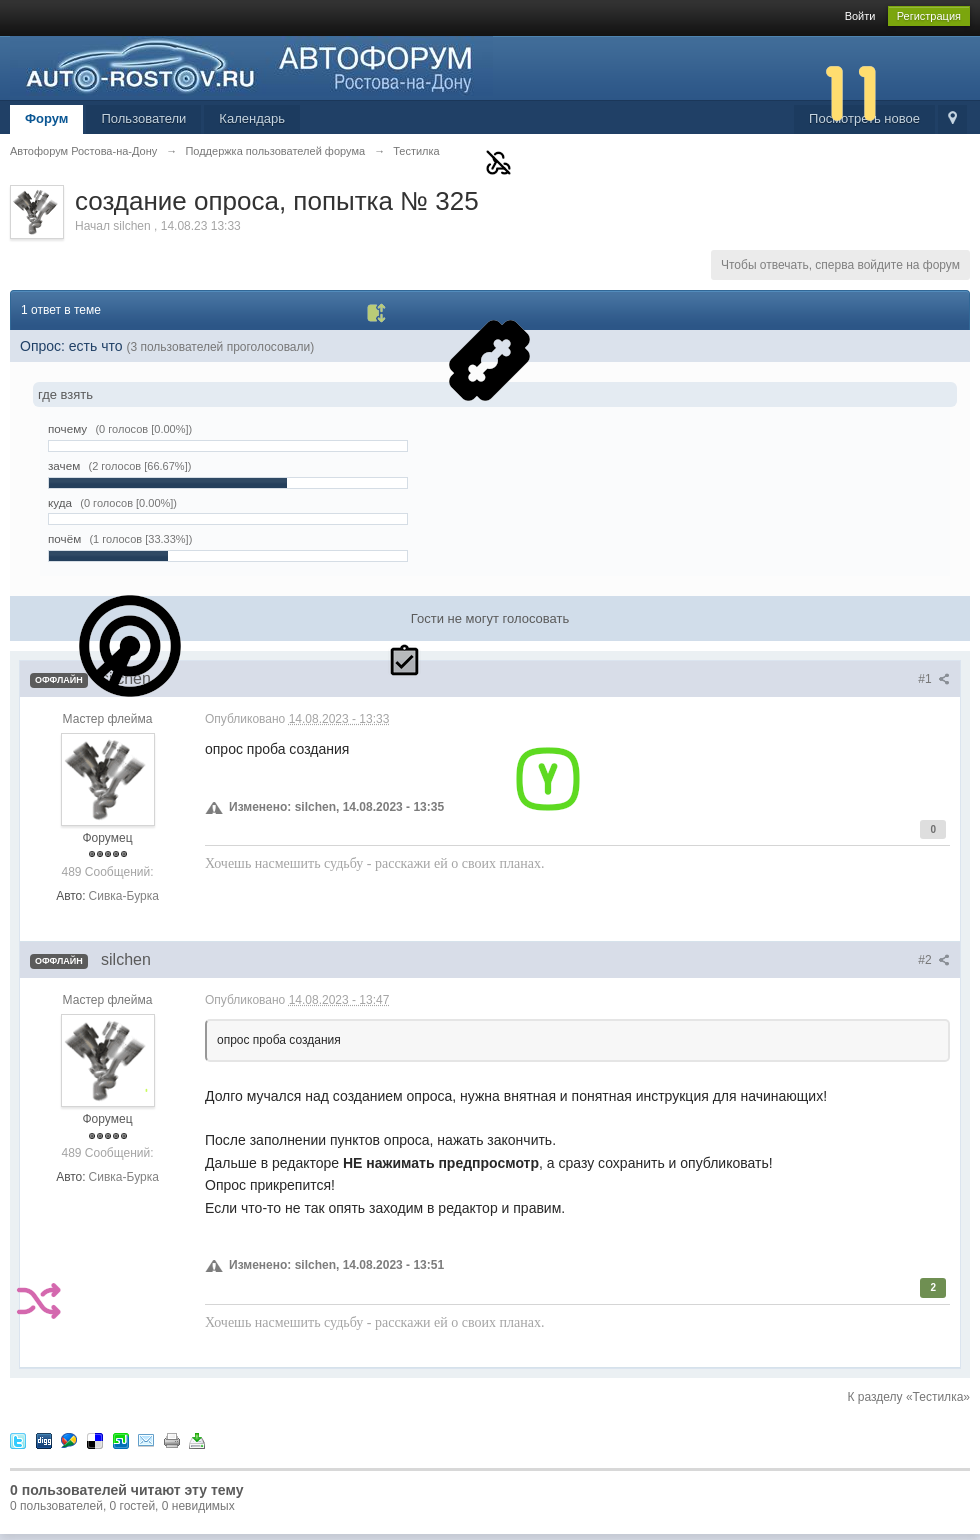 This screenshot has height=1540, width=980. What do you see at coordinates (160, 1079) in the screenshot?
I see `indicates no cellular signal available` at bounding box center [160, 1079].